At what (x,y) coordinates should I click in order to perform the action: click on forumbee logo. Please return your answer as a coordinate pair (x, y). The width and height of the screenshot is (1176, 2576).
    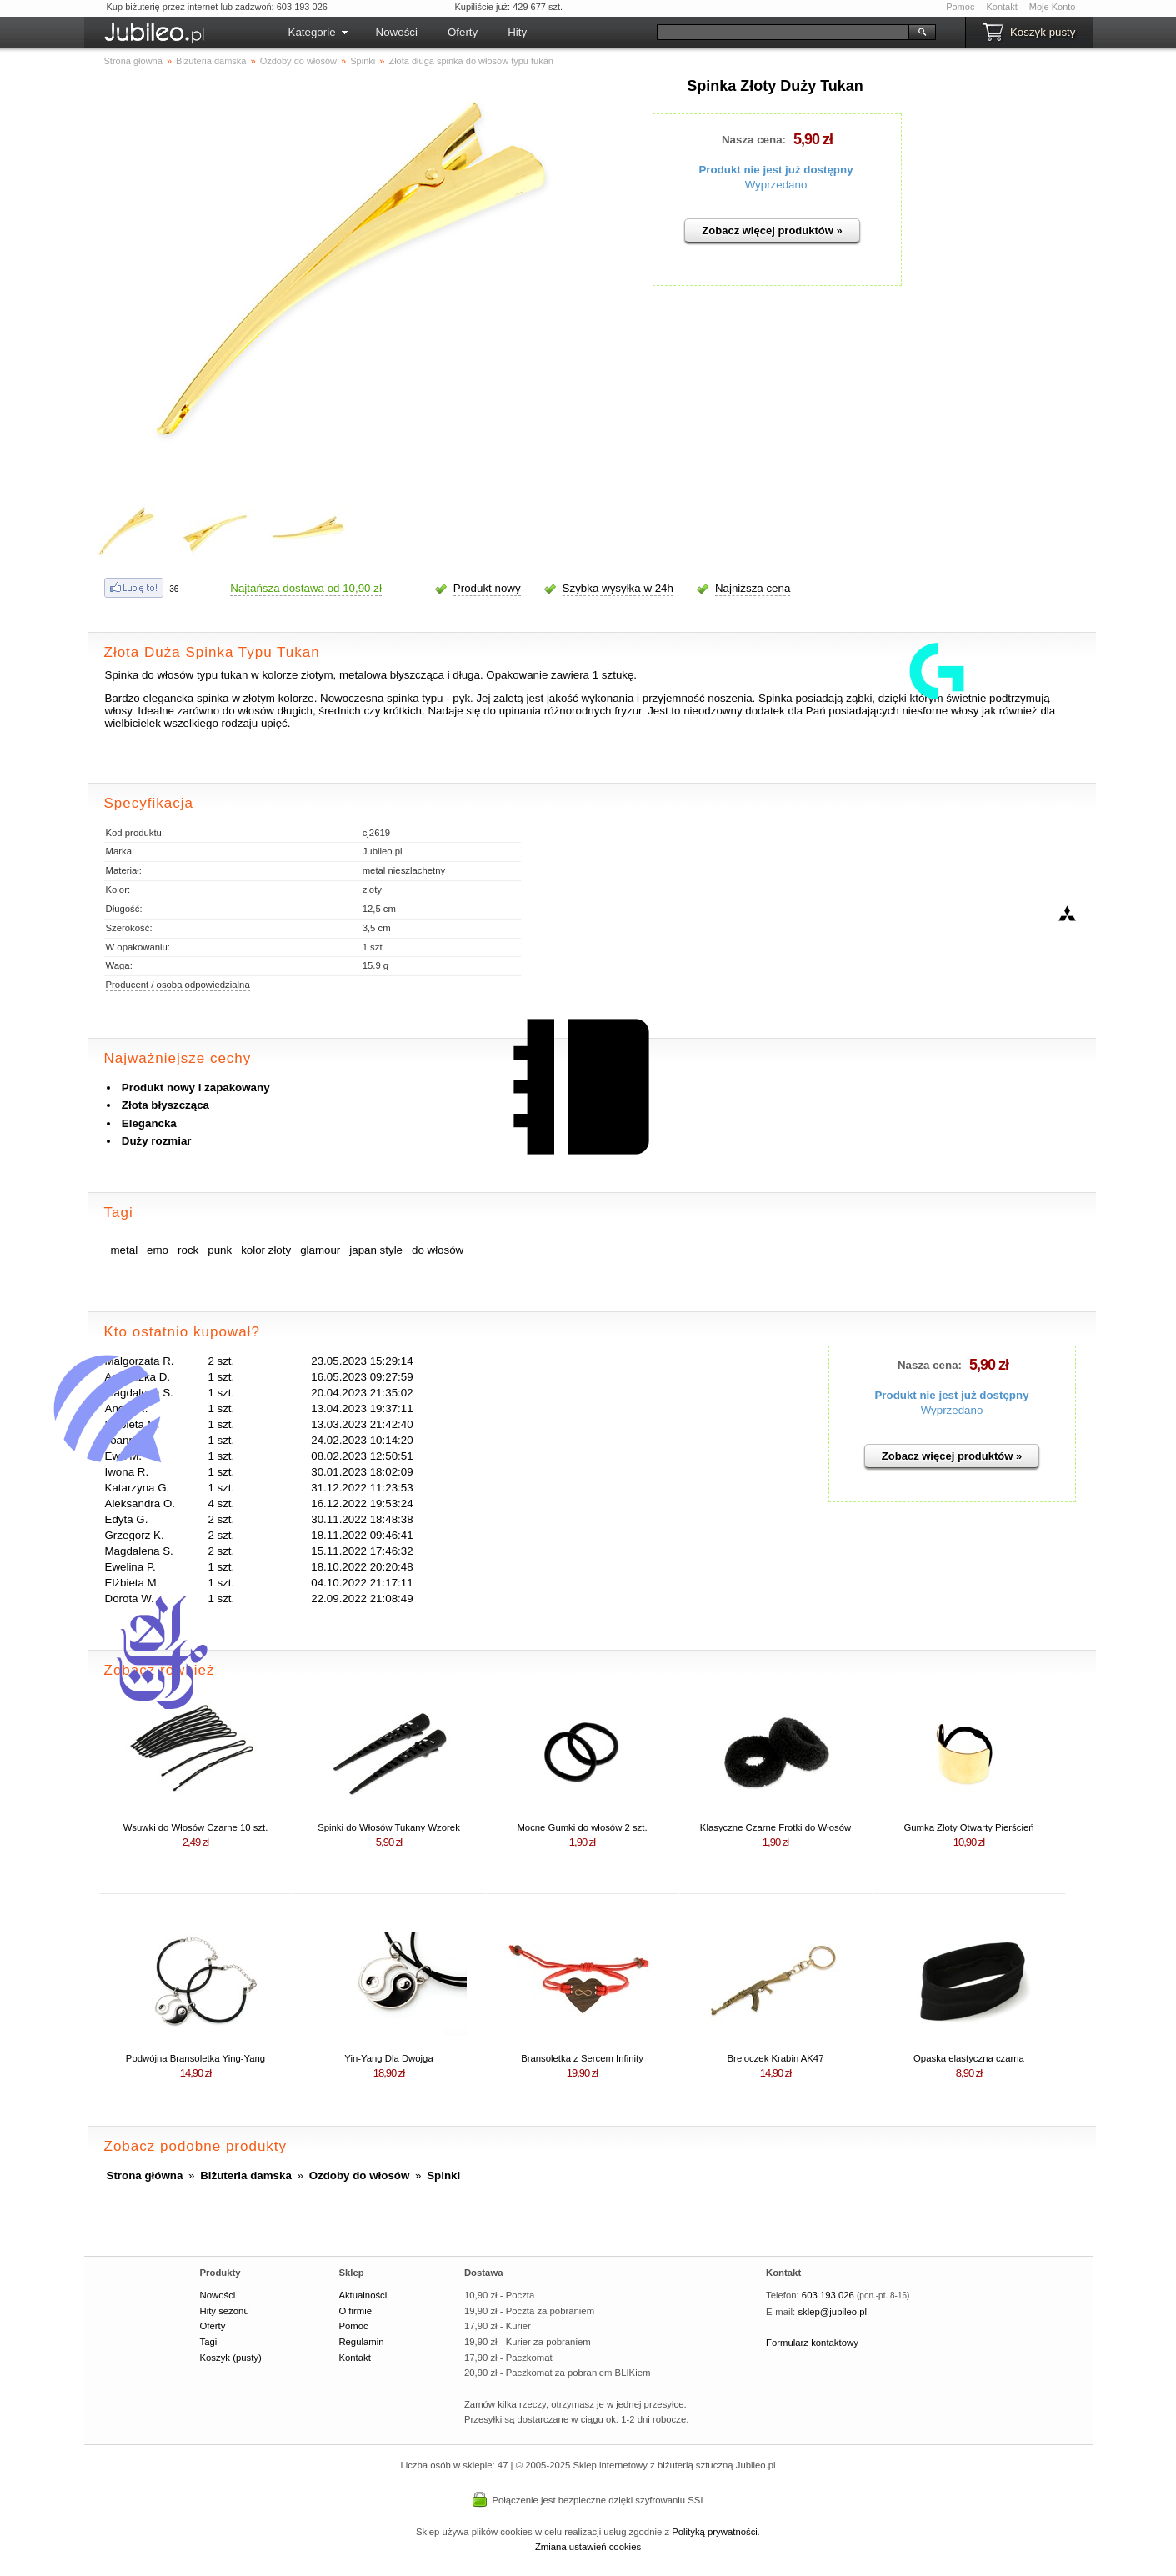
    Looking at the image, I should click on (108, 1408).